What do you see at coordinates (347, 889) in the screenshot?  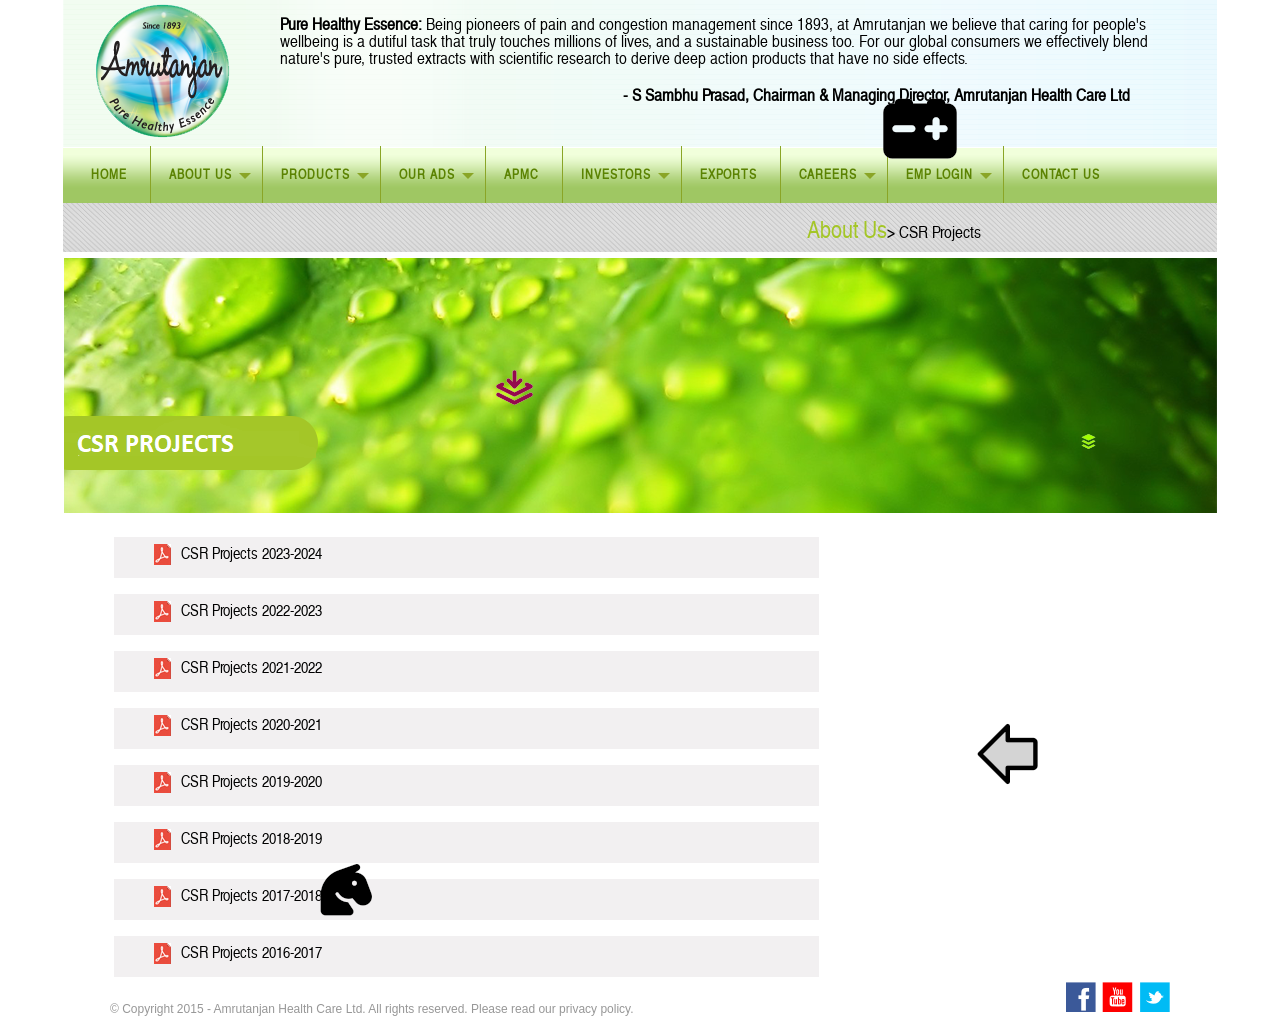 I see `chess game or strategy app` at bounding box center [347, 889].